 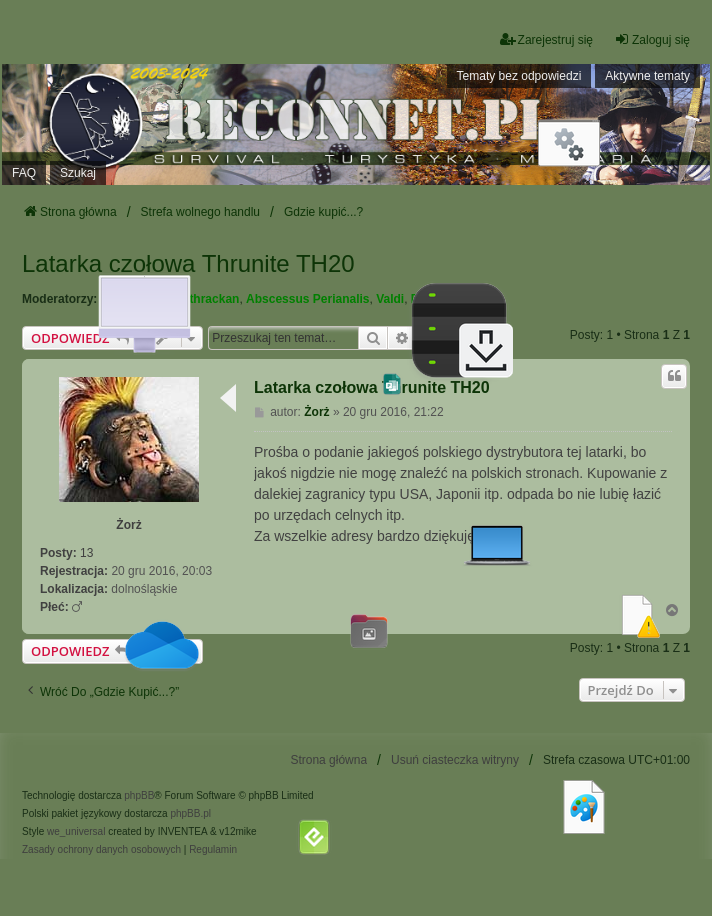 What do you see at coordinates (637, 615) in the screenshot?
I see `indicates a file with an error or warning` at bounding box center [637, 615].